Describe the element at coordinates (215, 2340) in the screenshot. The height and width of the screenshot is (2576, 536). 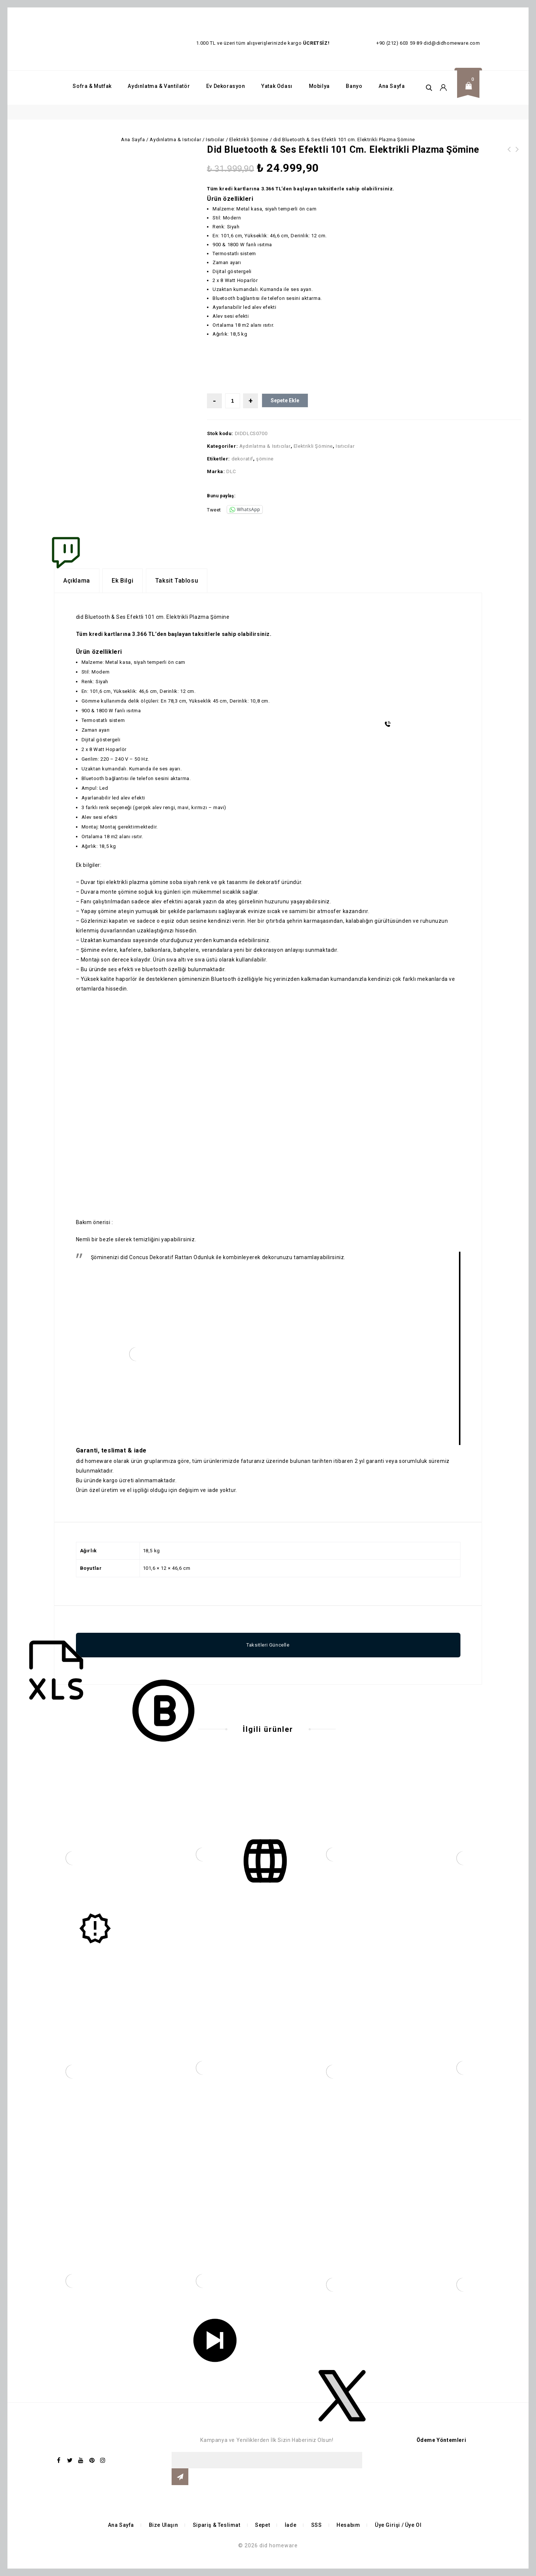
I see `skip to the next track` at that location.